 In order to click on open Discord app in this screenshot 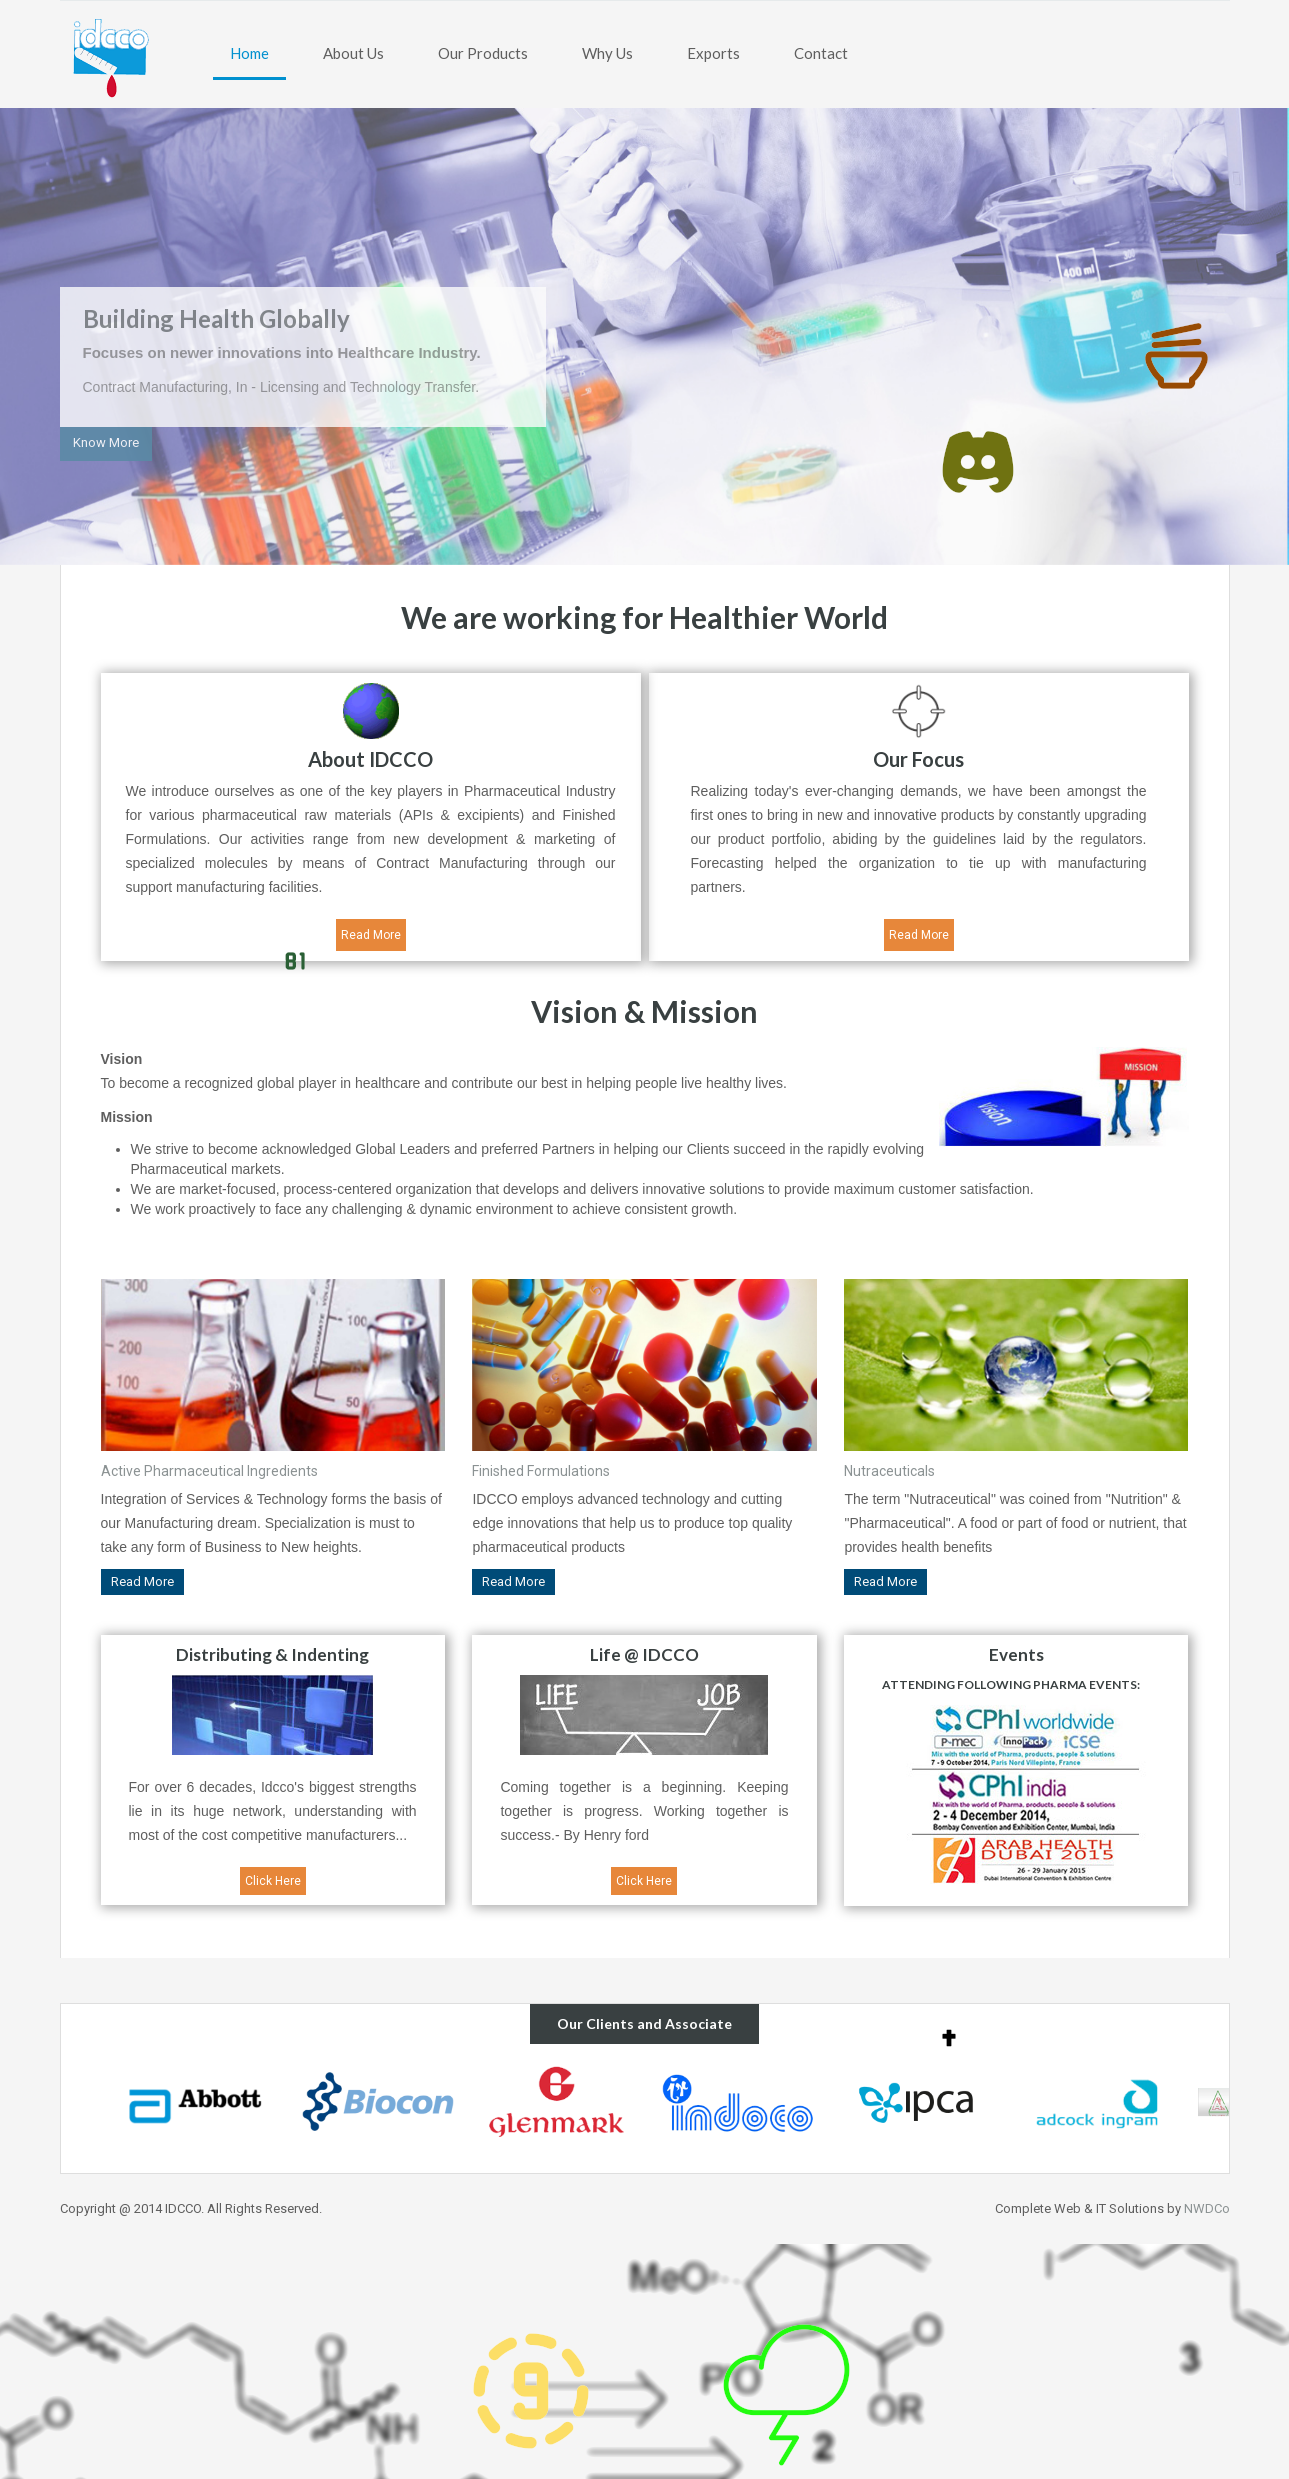, I will do `click(978, 462)`.